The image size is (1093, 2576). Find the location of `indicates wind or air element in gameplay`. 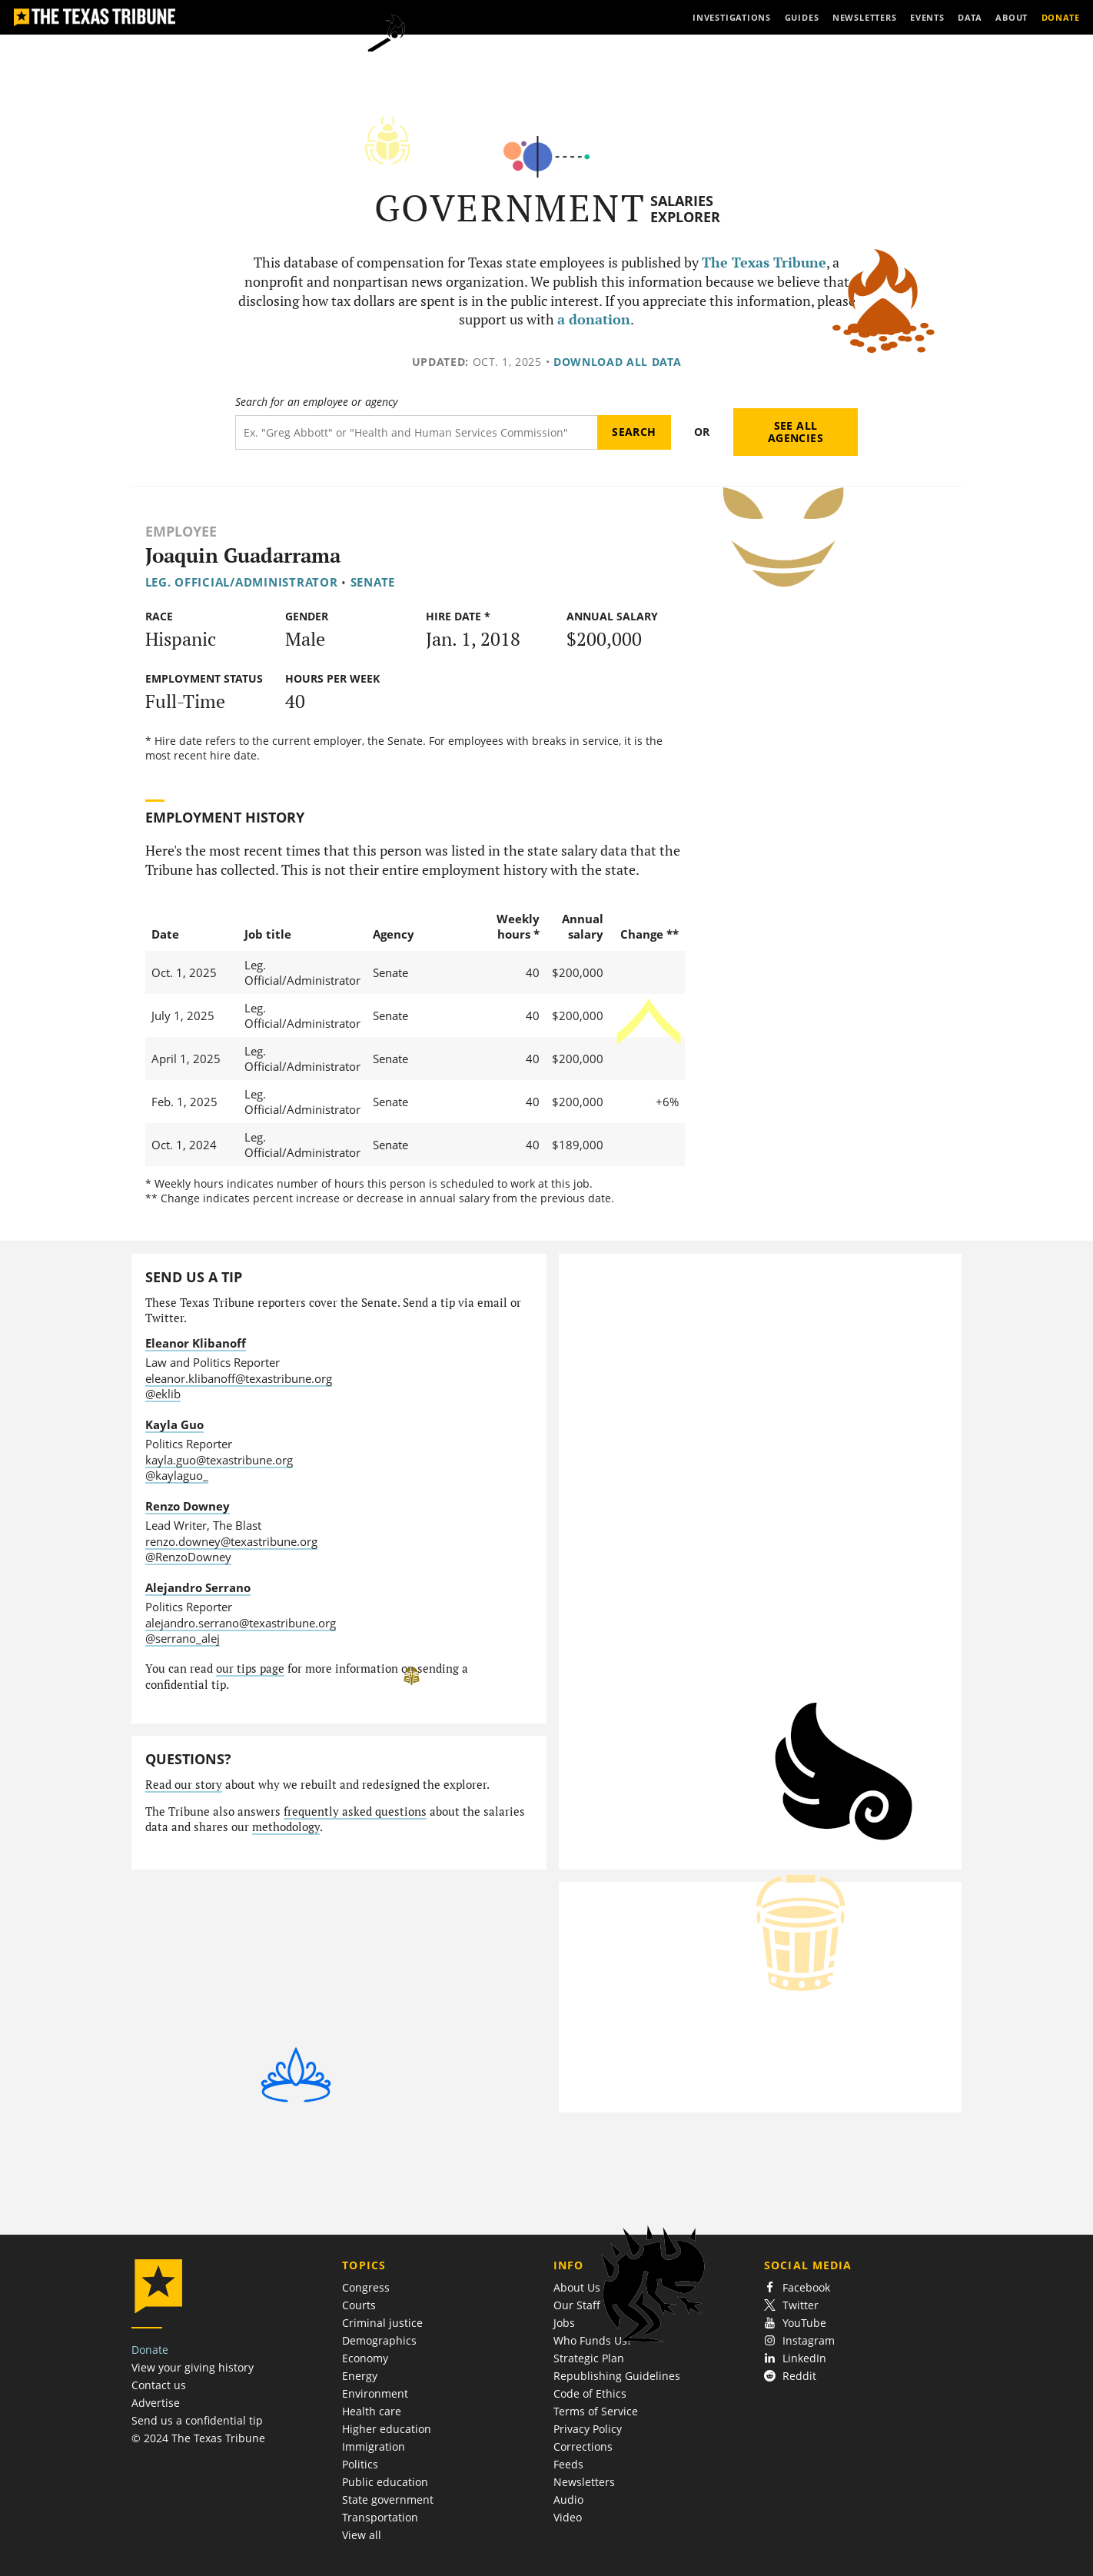

indicates wind or air element in gameplay is located at coordinates (844, 1771).